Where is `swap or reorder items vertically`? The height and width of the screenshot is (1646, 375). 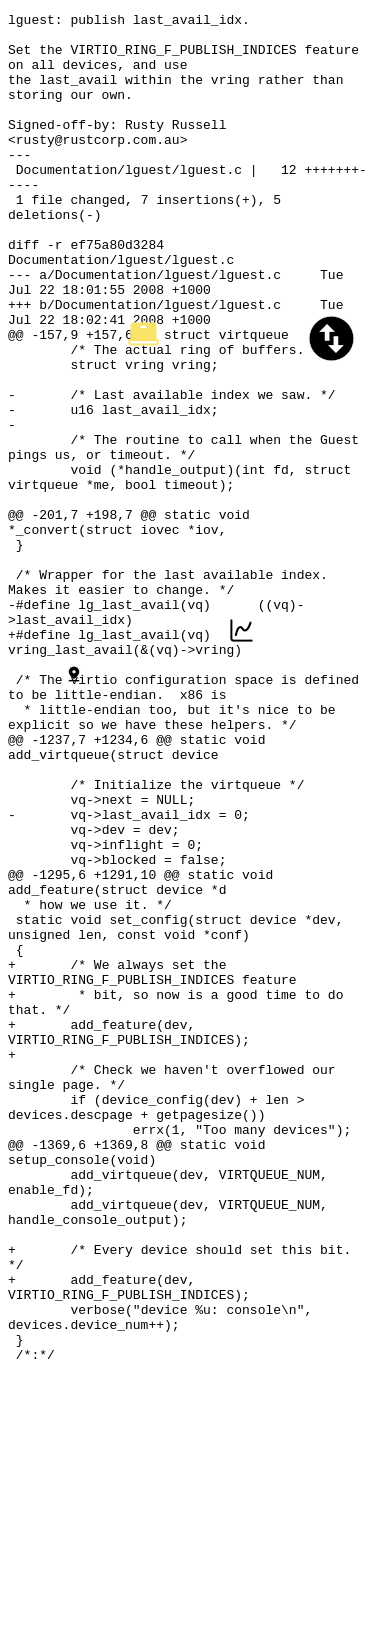 swap or reorder items vertically is located at coordinates (331, 338).